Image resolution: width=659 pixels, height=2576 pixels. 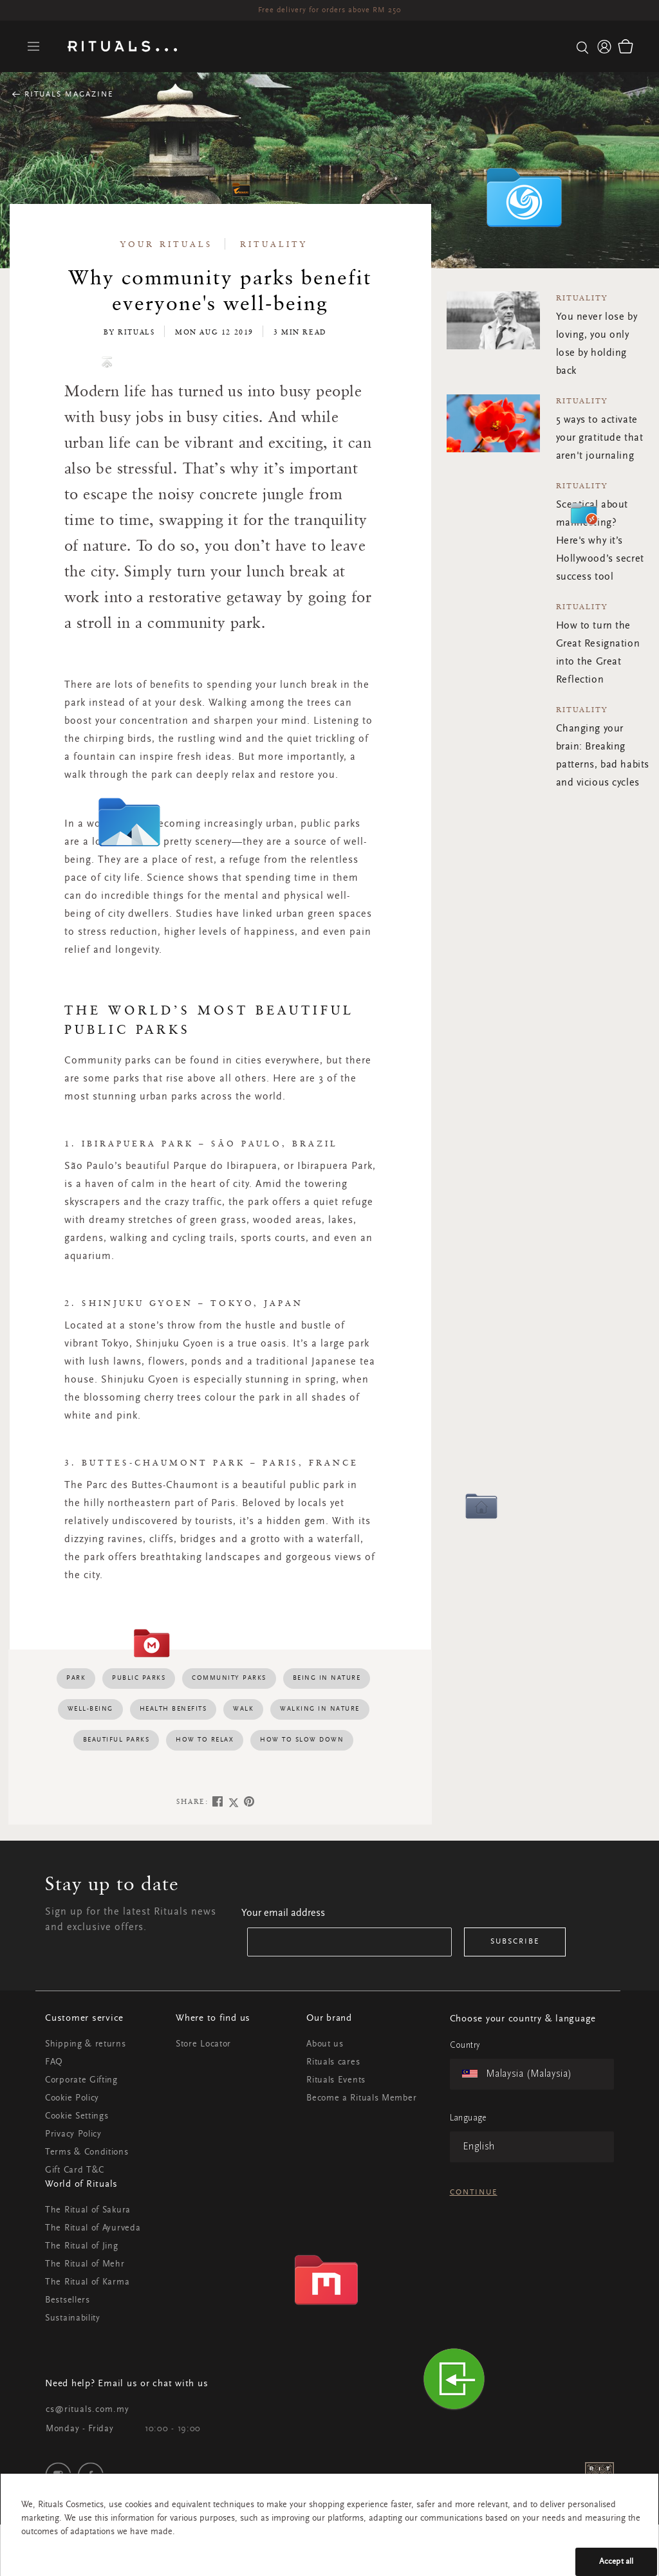 I want to click on log out of the current session, so click(x=454, y=2378).